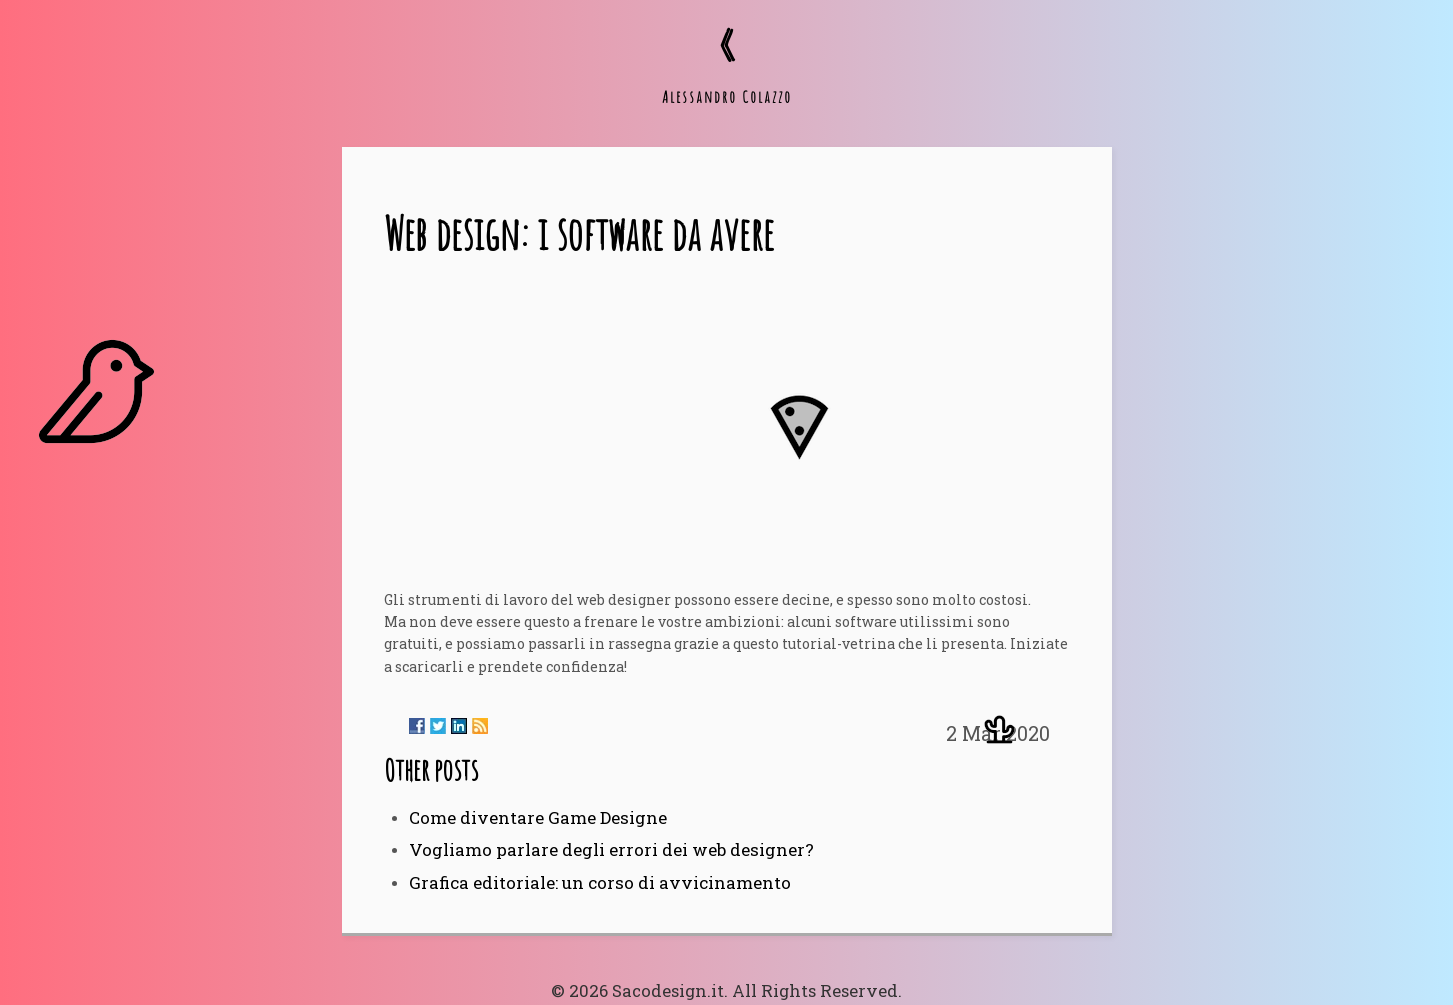 The width and height of the screenshot is (1453, 1005). Describe the element at coordinates (98, 395) in the screenshot. I see `access twitter or social media sharing` at that location.